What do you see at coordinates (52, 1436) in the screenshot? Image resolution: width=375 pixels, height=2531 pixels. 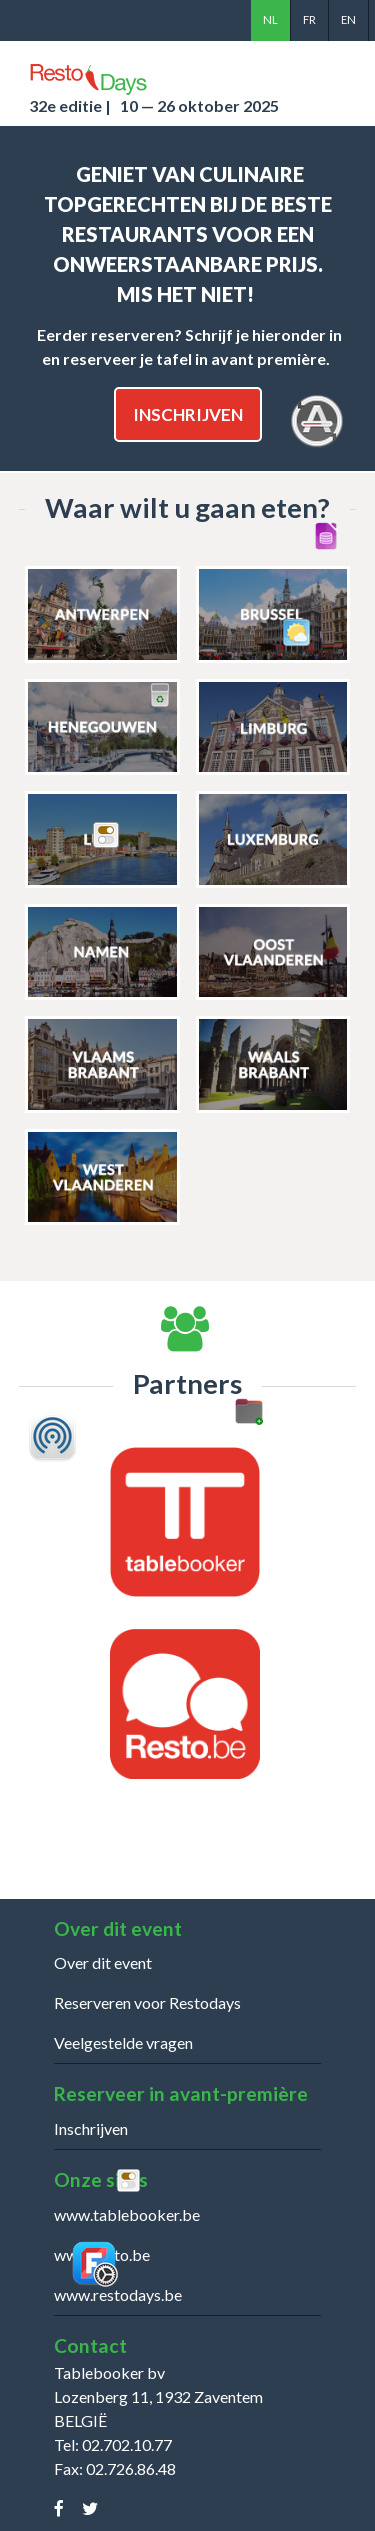 I see `open snapdrop for local file sharing` at bounding box center [52, 1436].